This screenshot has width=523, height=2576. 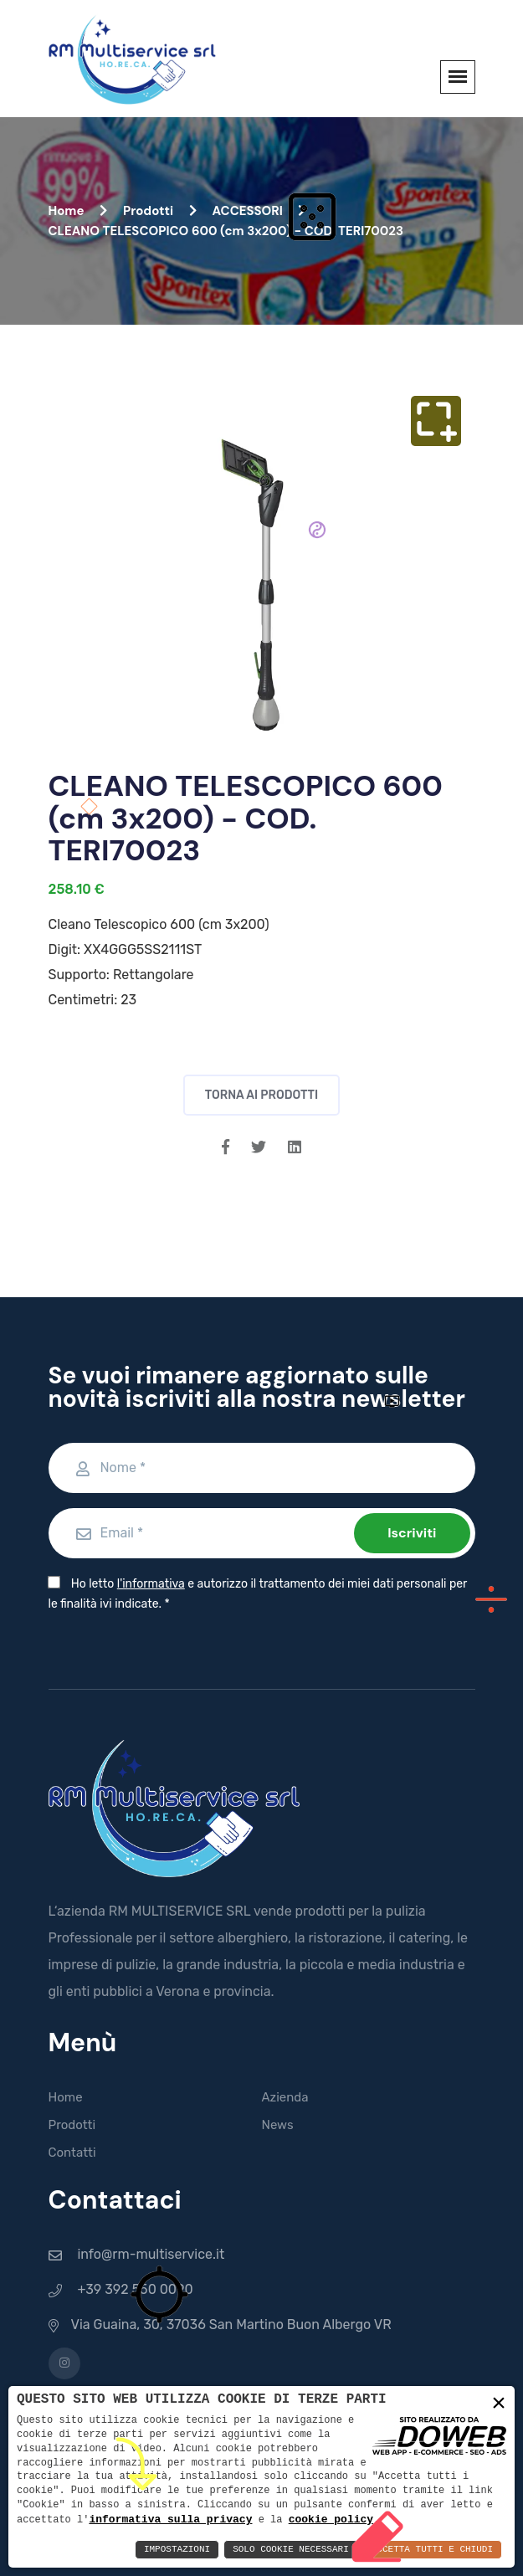 I want to click on navigate to the next item below, so click(x=136, y=2464).